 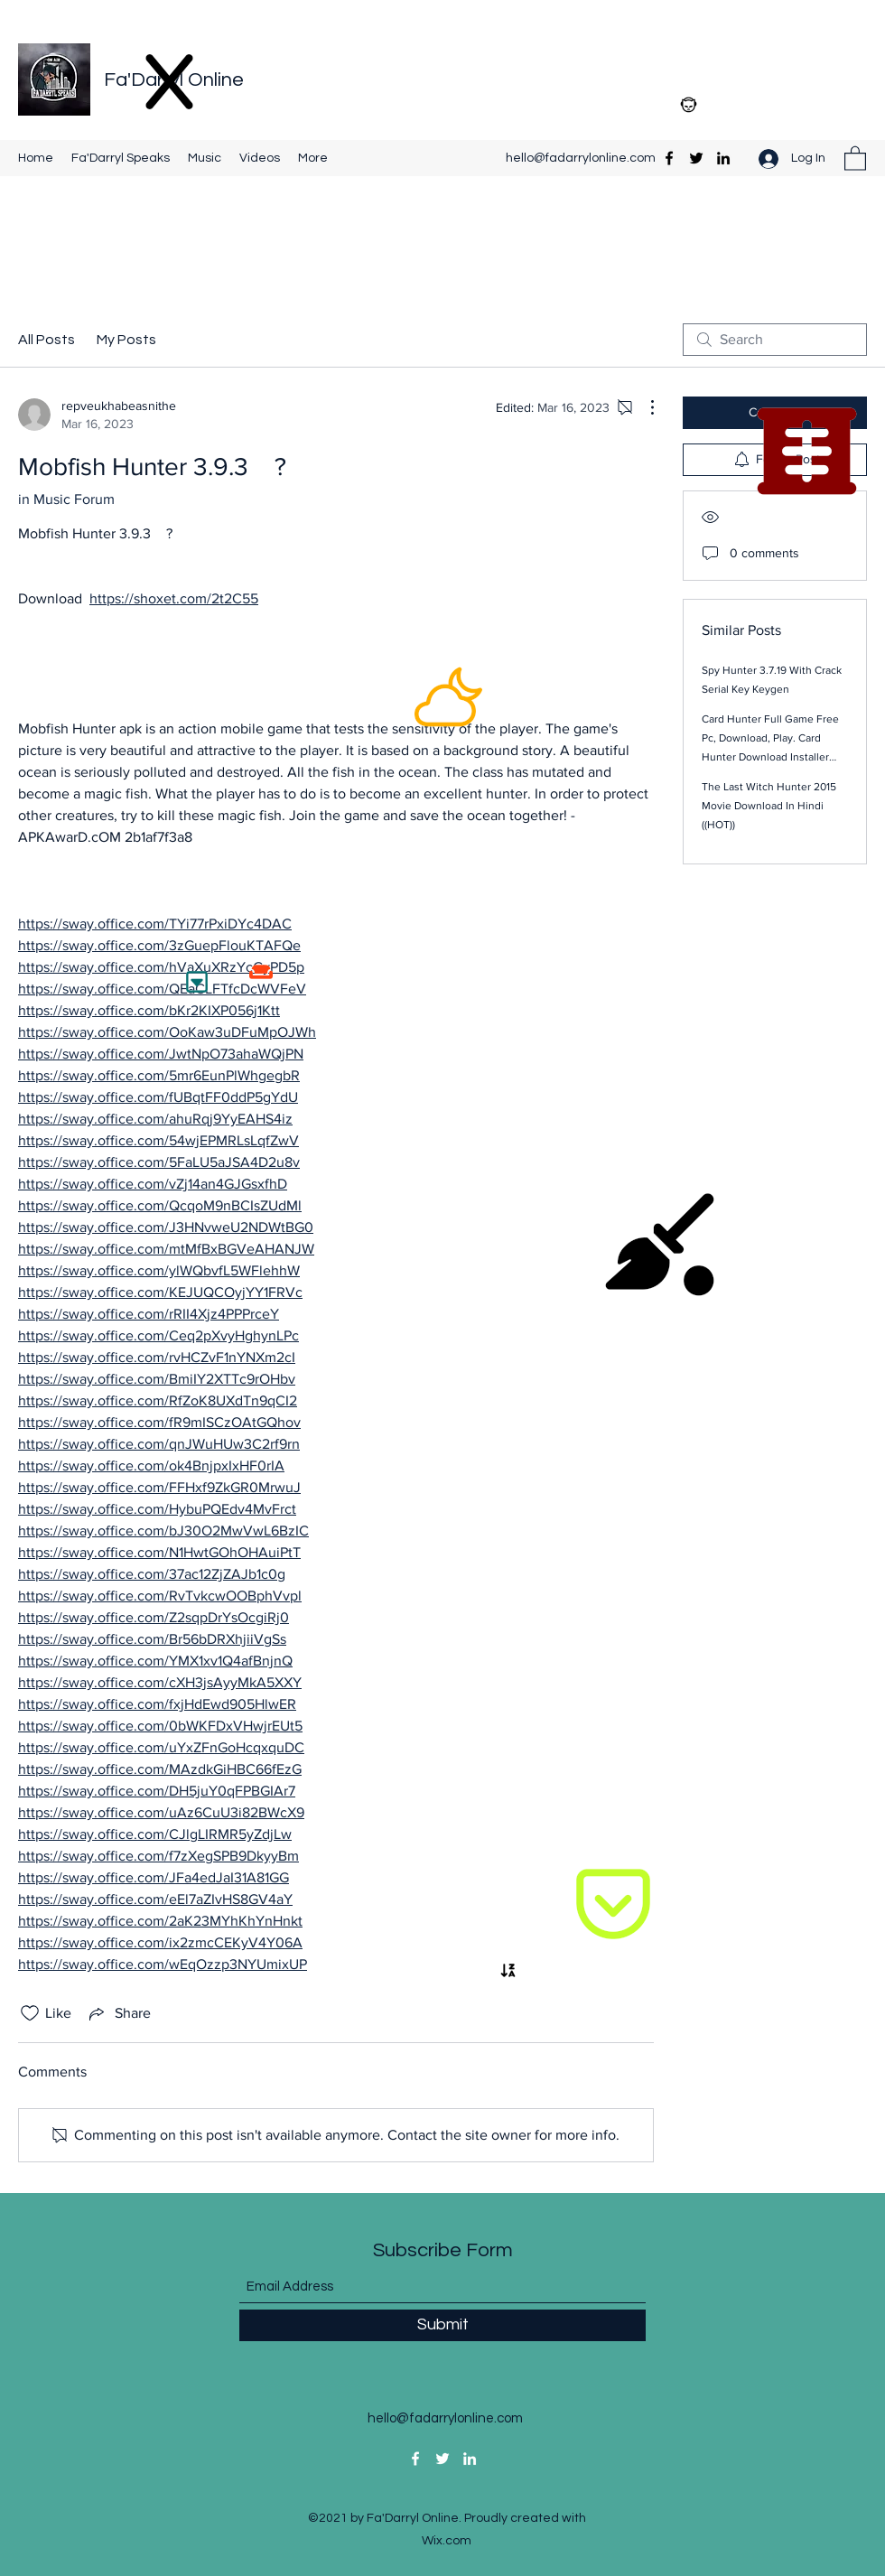 I want to click on browse living room furniture, so click(x=261, y=972).